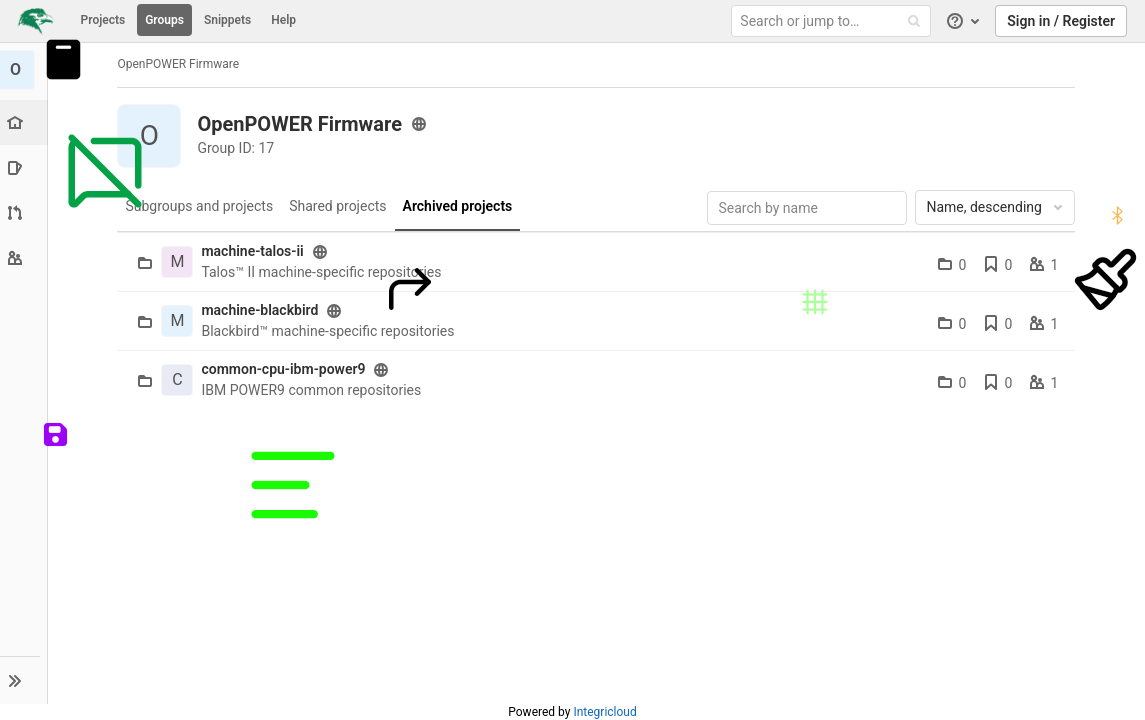 This screenshot has height=720, width=1145. I want to click on tablet device with speaker, so click(63, 59).